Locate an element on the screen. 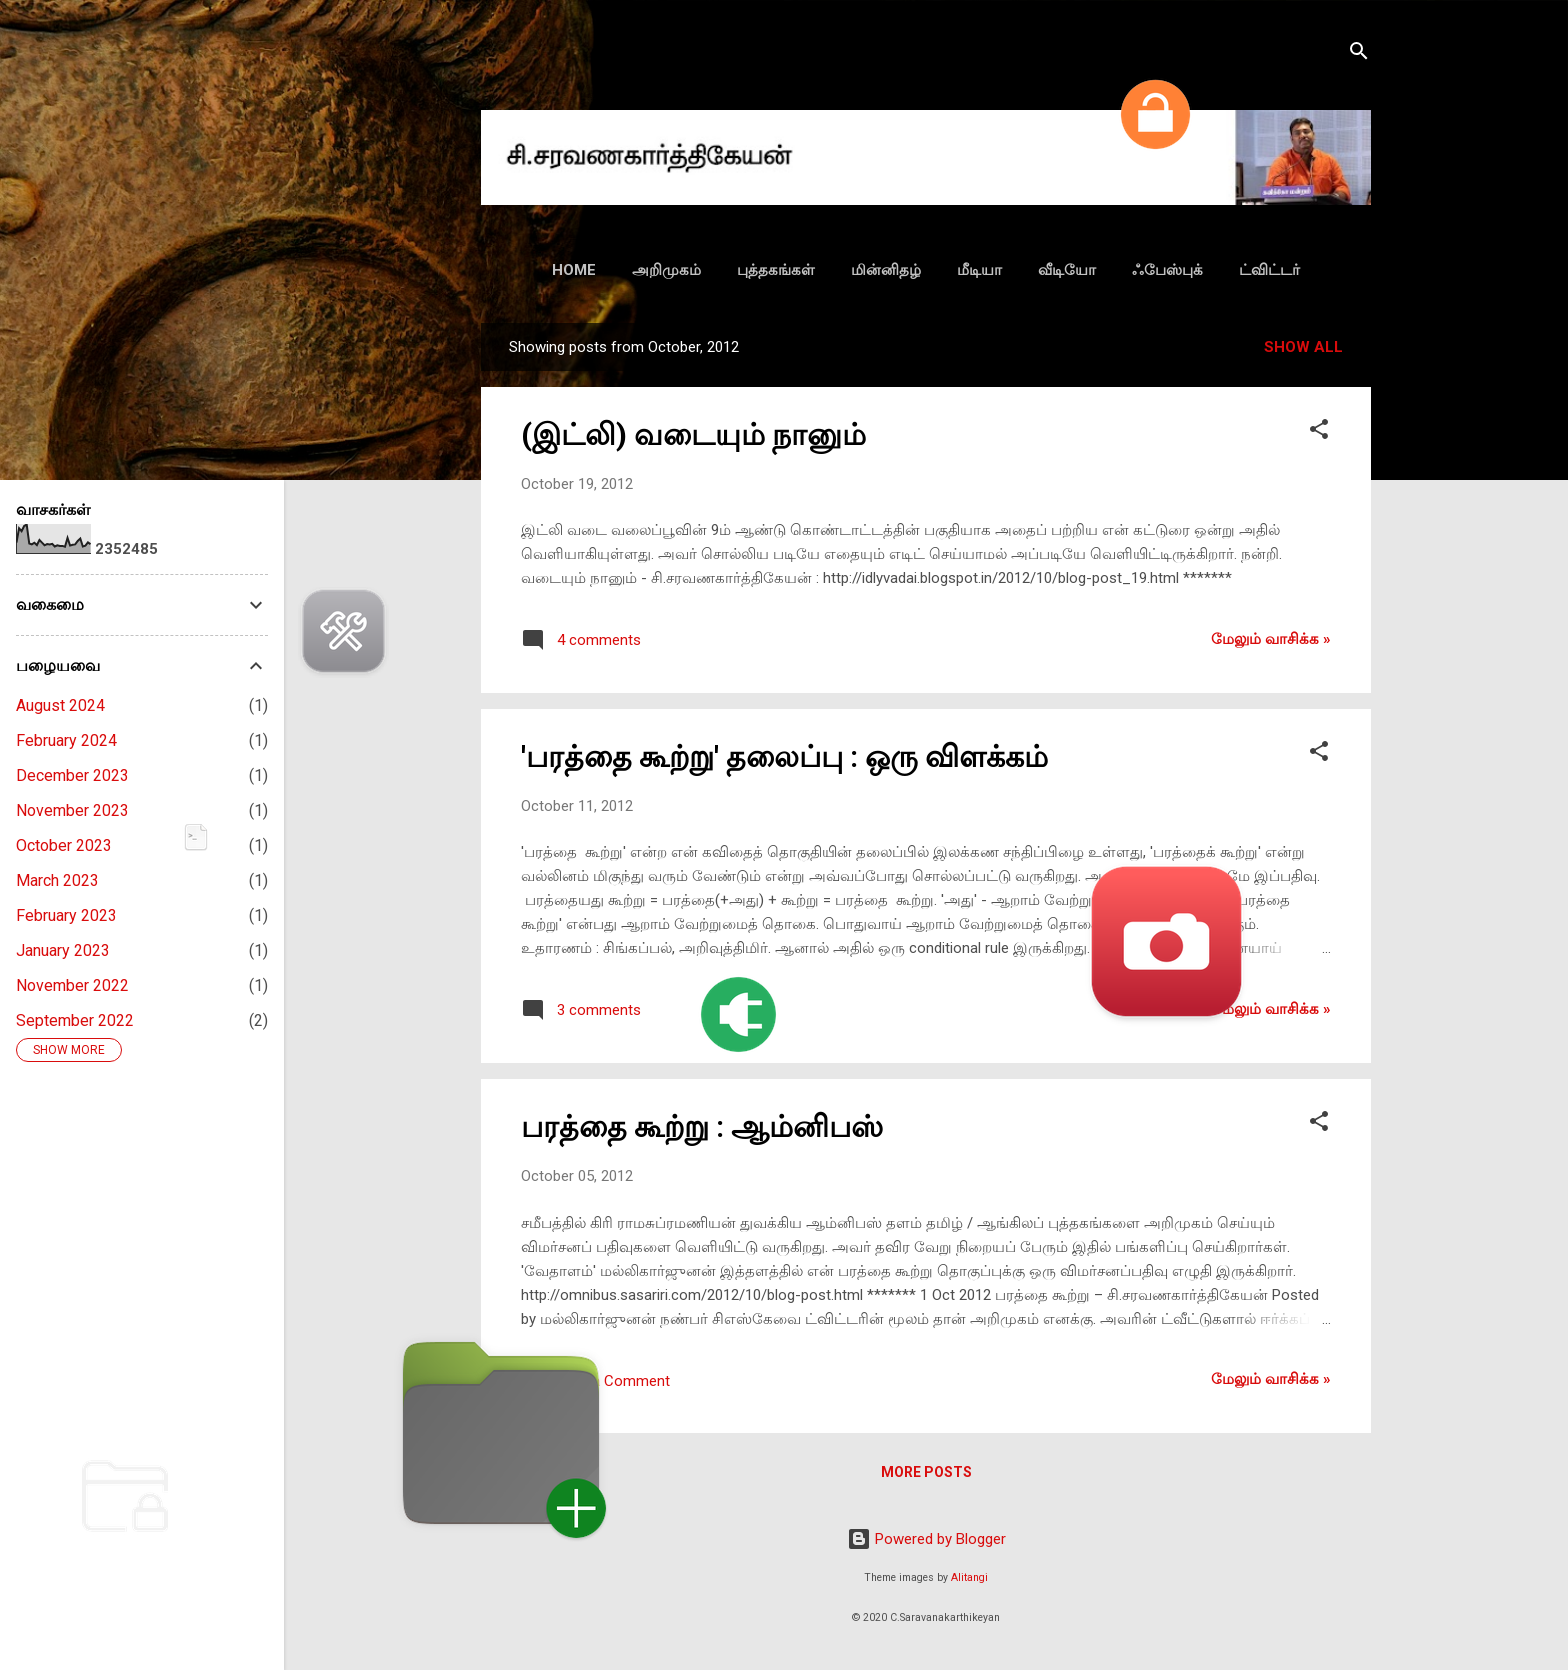  take a screenshot is located at coordinates (1166, 941).